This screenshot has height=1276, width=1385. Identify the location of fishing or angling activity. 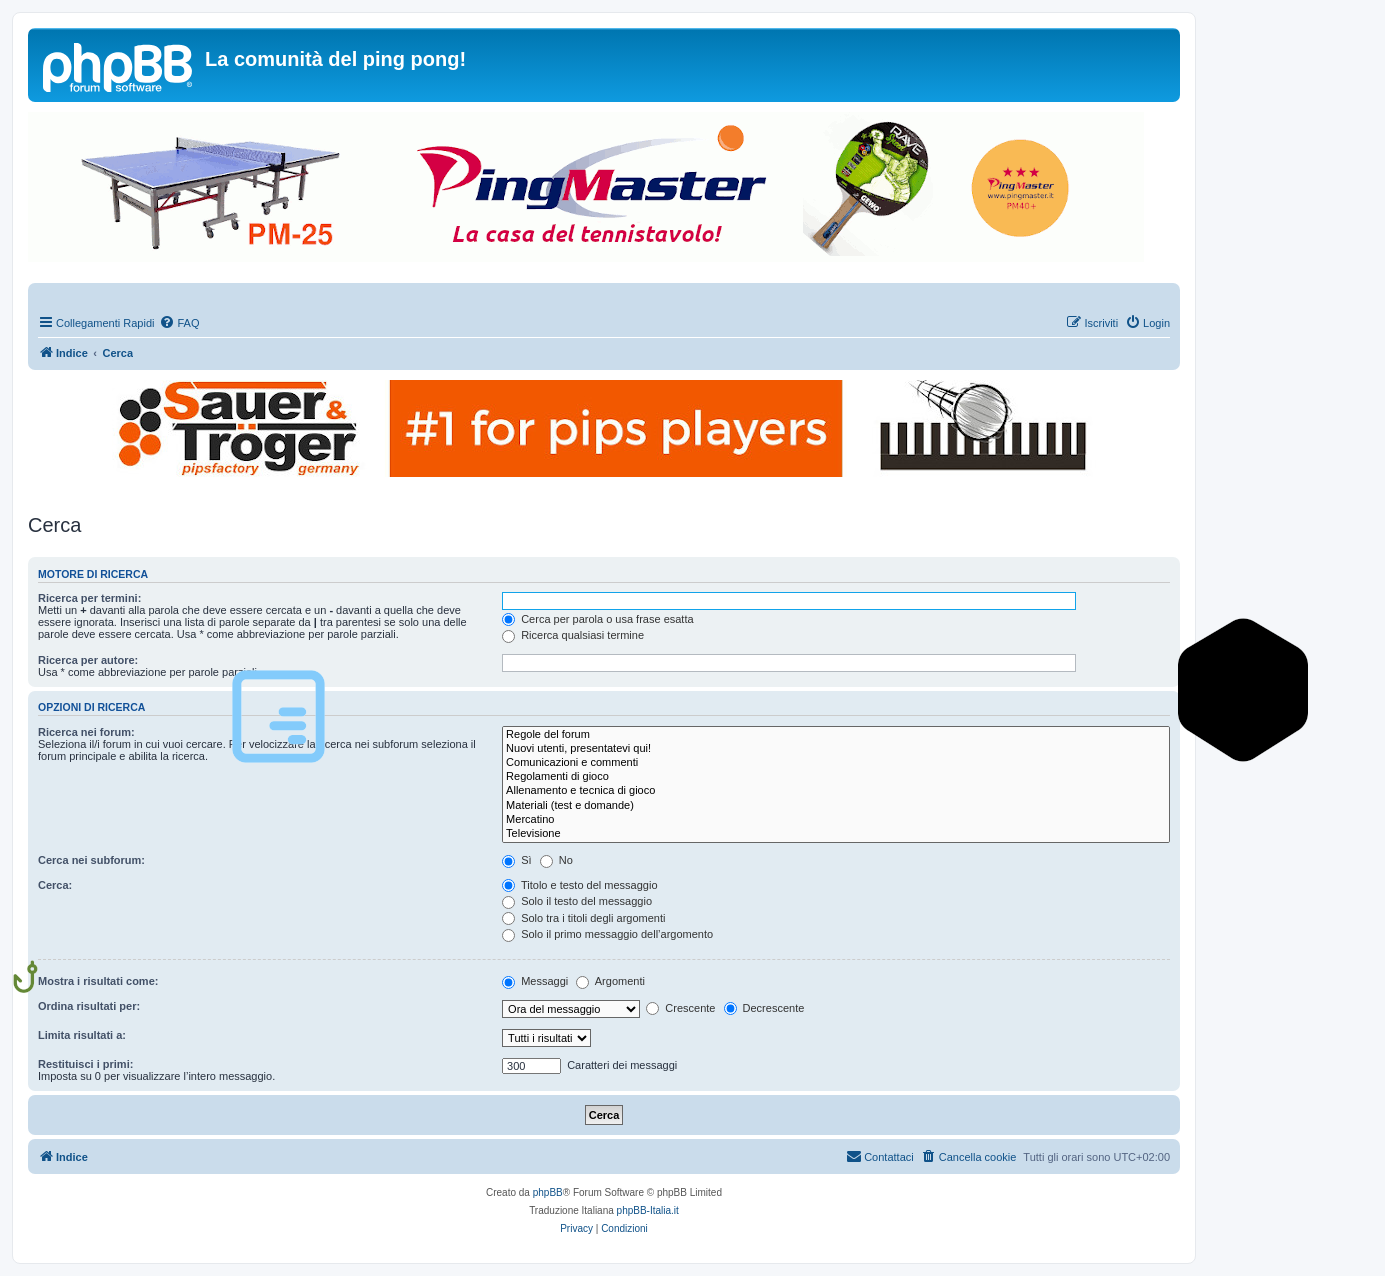
(25, 977).